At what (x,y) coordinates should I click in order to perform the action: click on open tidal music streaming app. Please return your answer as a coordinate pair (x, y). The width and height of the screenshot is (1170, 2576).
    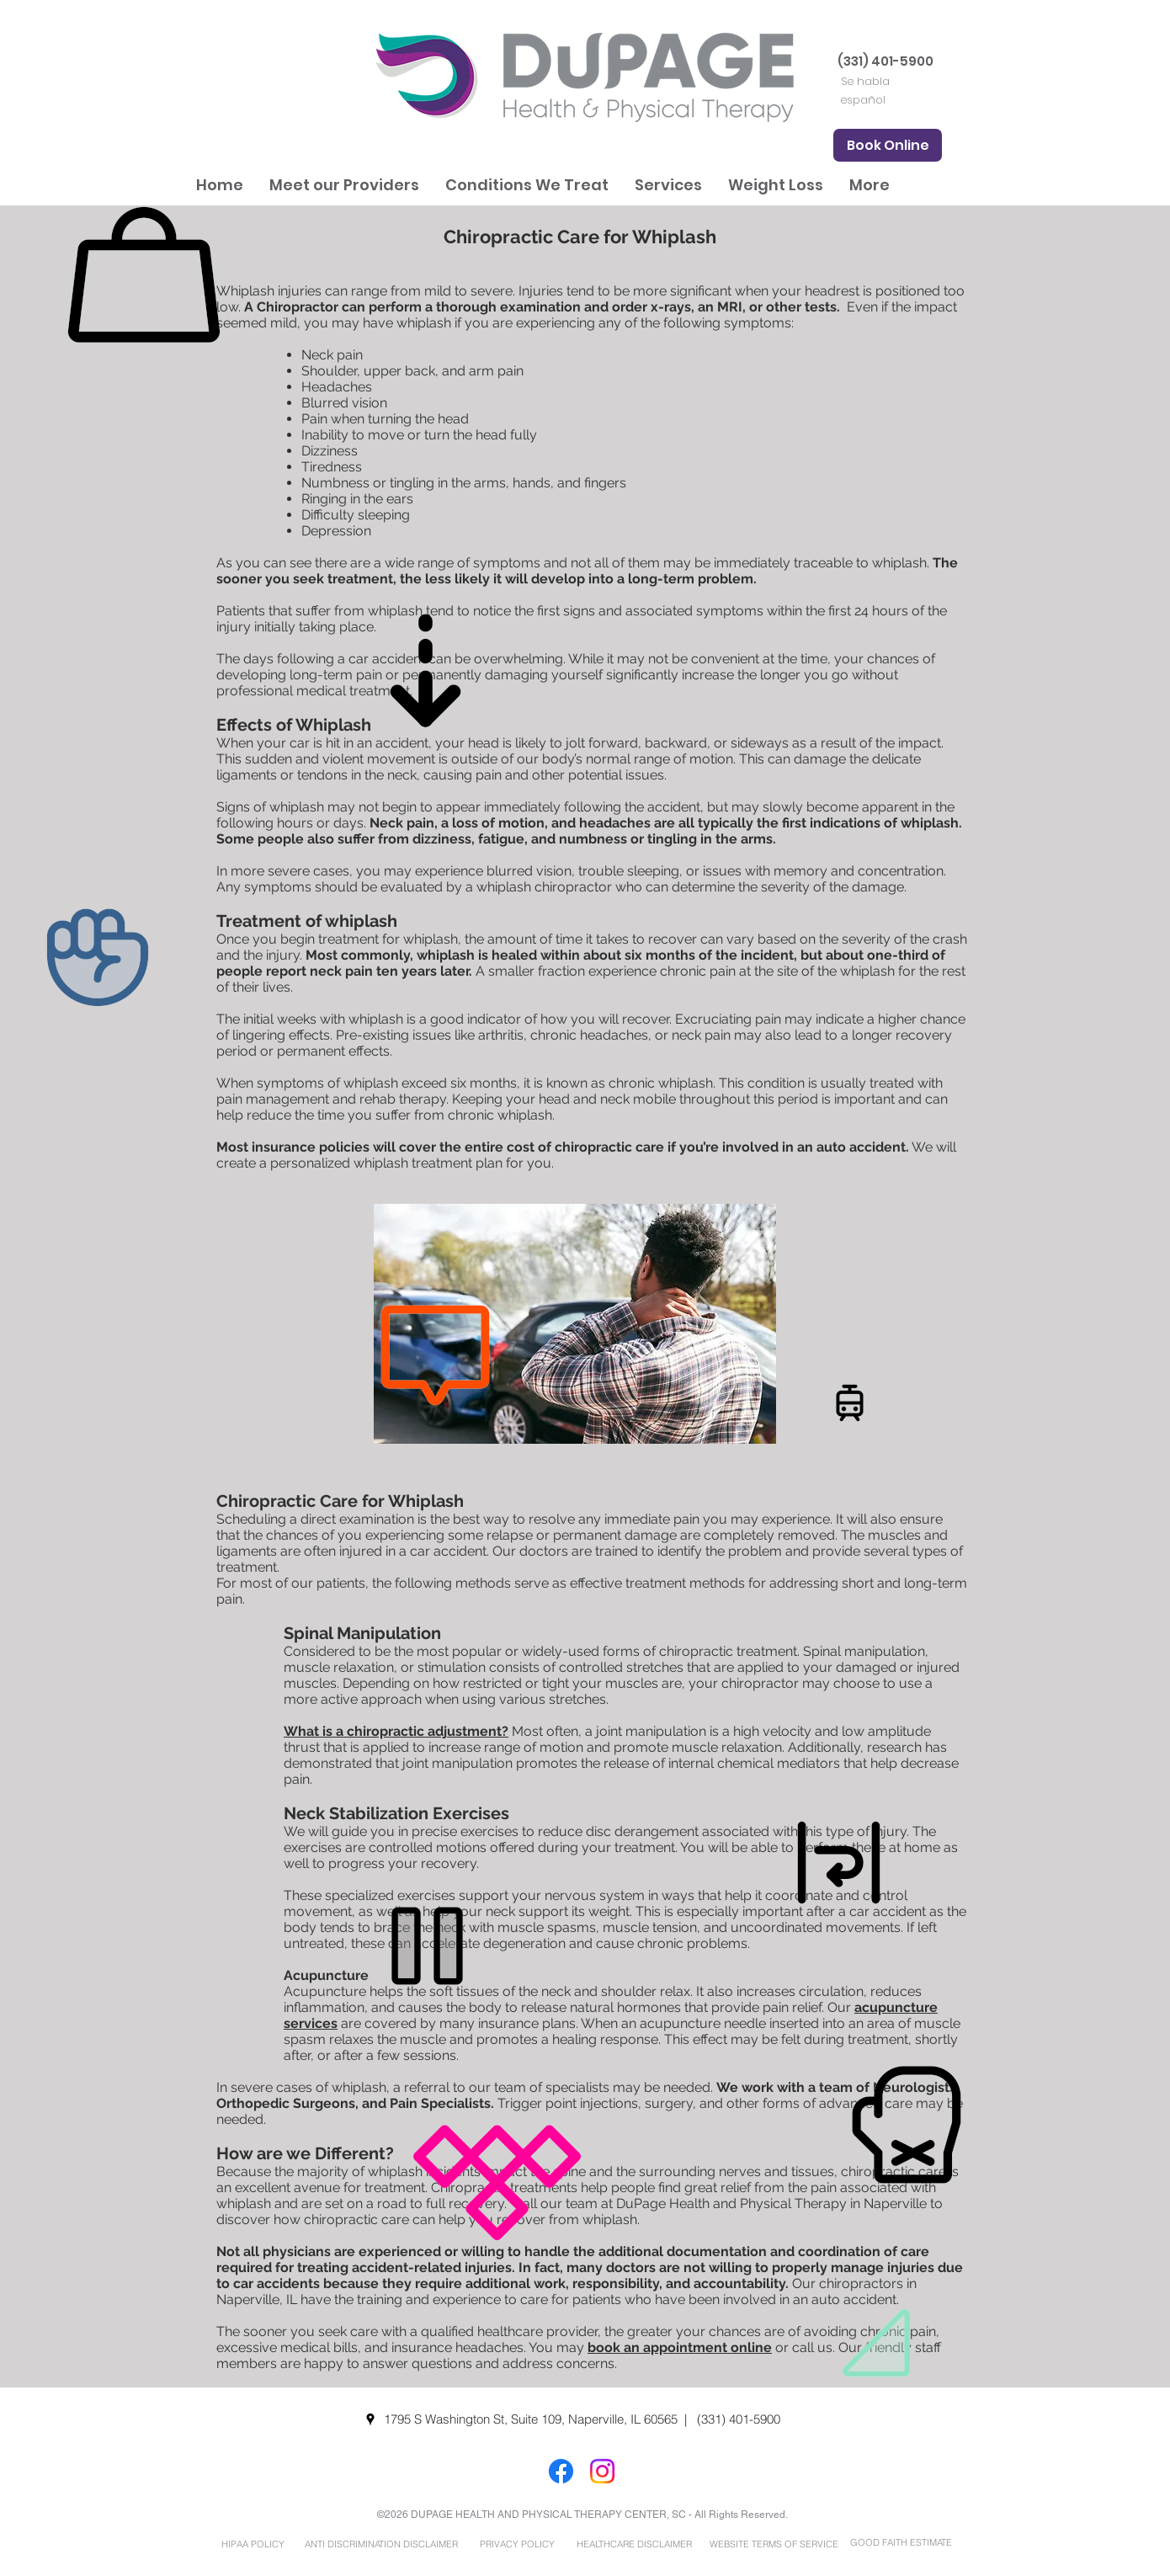
    Looking at the image, I should click on (497, 2177).